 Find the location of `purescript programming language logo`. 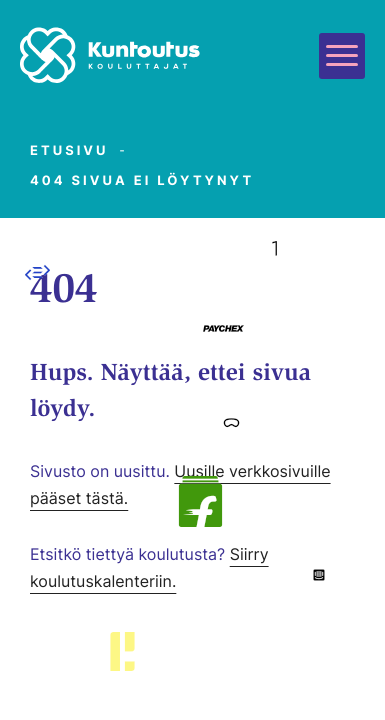

purescript programming language logo is located at coordinates (37, 272).